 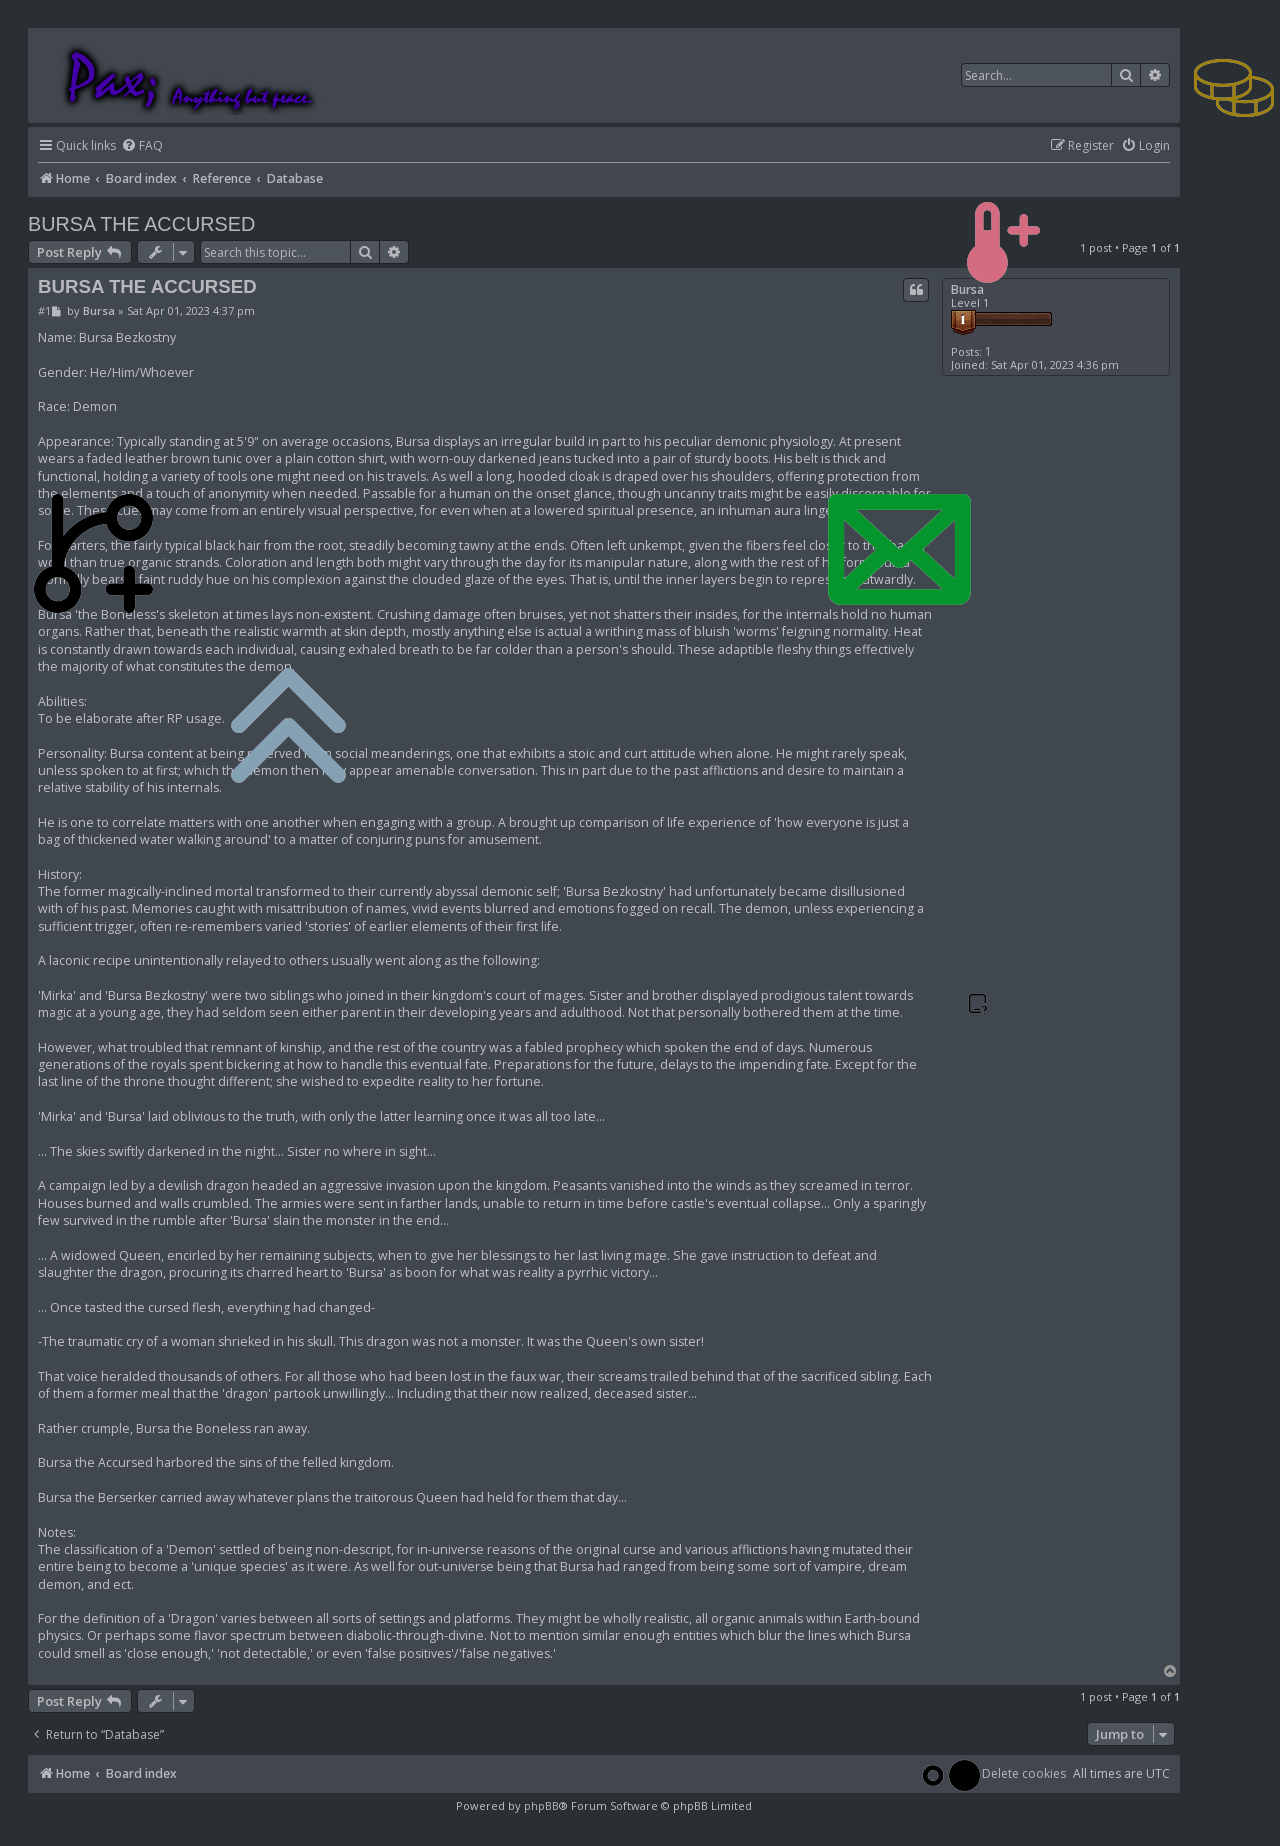 What do you see at coordinates (1234, 88) in the screenshot?
I see `view your coin balance or currency` at bounding box center [1234, 88].